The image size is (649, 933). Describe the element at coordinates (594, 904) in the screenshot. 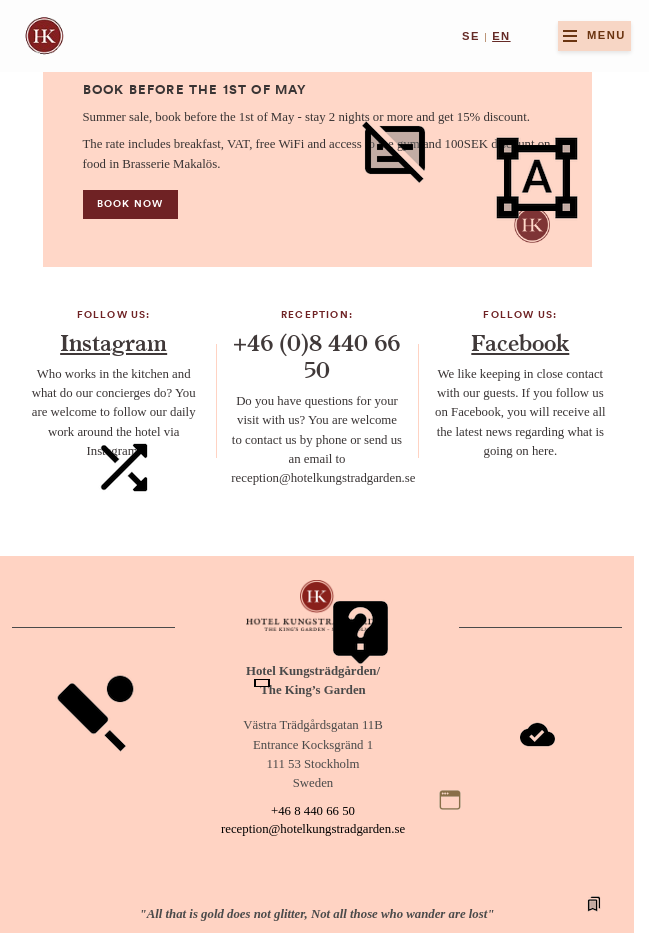

I see `view your saved bookmarks` at that location.